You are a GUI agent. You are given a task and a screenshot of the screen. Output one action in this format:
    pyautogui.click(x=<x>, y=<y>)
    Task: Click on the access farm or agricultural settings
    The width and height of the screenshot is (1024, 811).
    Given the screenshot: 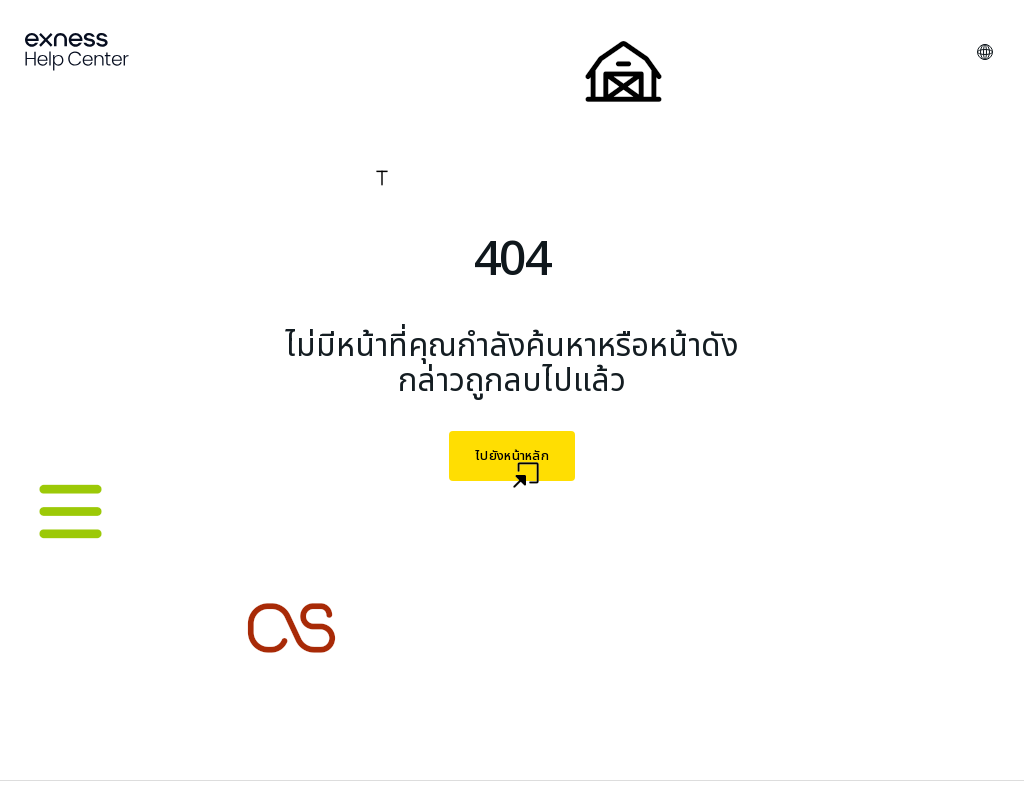 What is the action you would take?
    pyautogui.click(x=623, y=76)
    